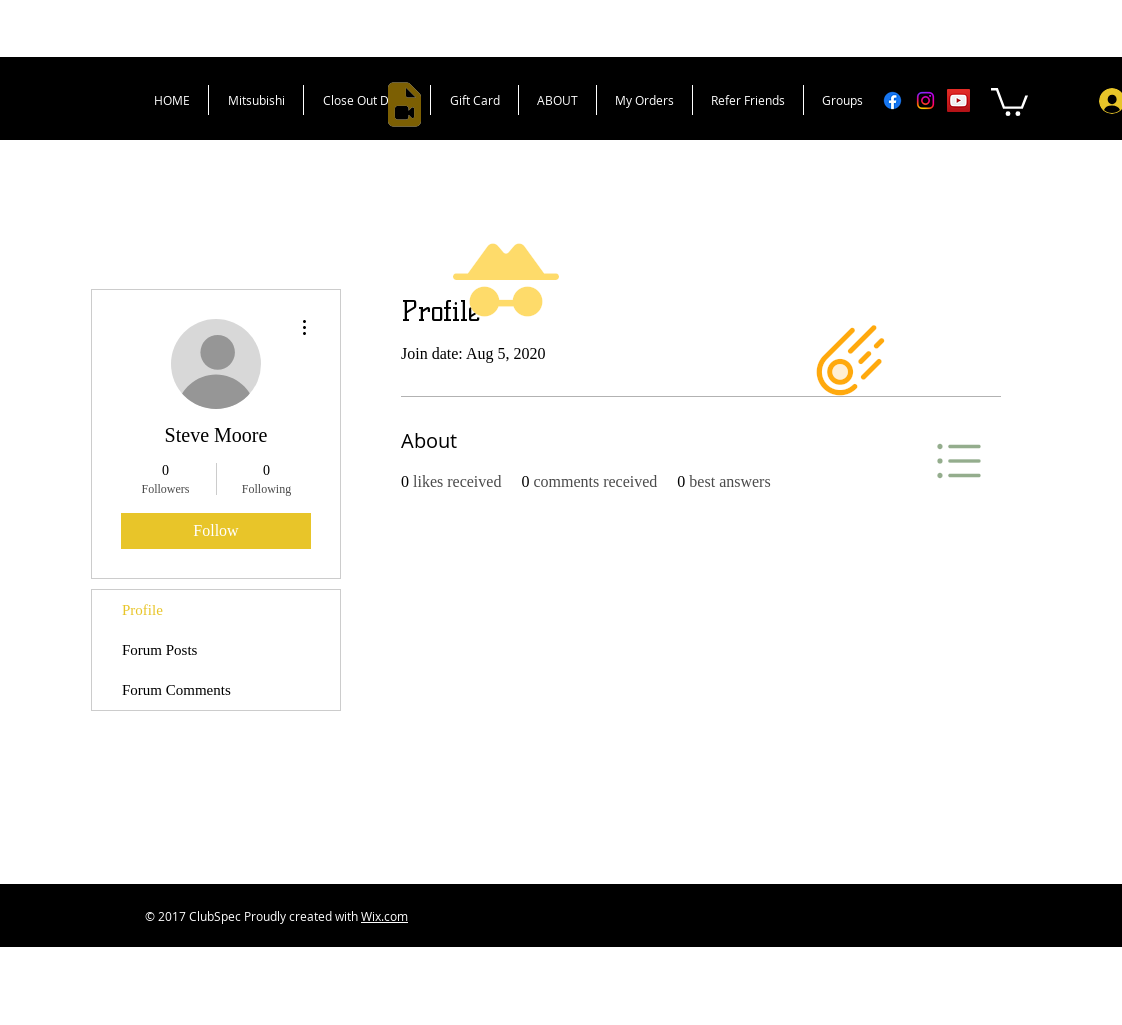  I want to click on open a video file, so click(404, 104).